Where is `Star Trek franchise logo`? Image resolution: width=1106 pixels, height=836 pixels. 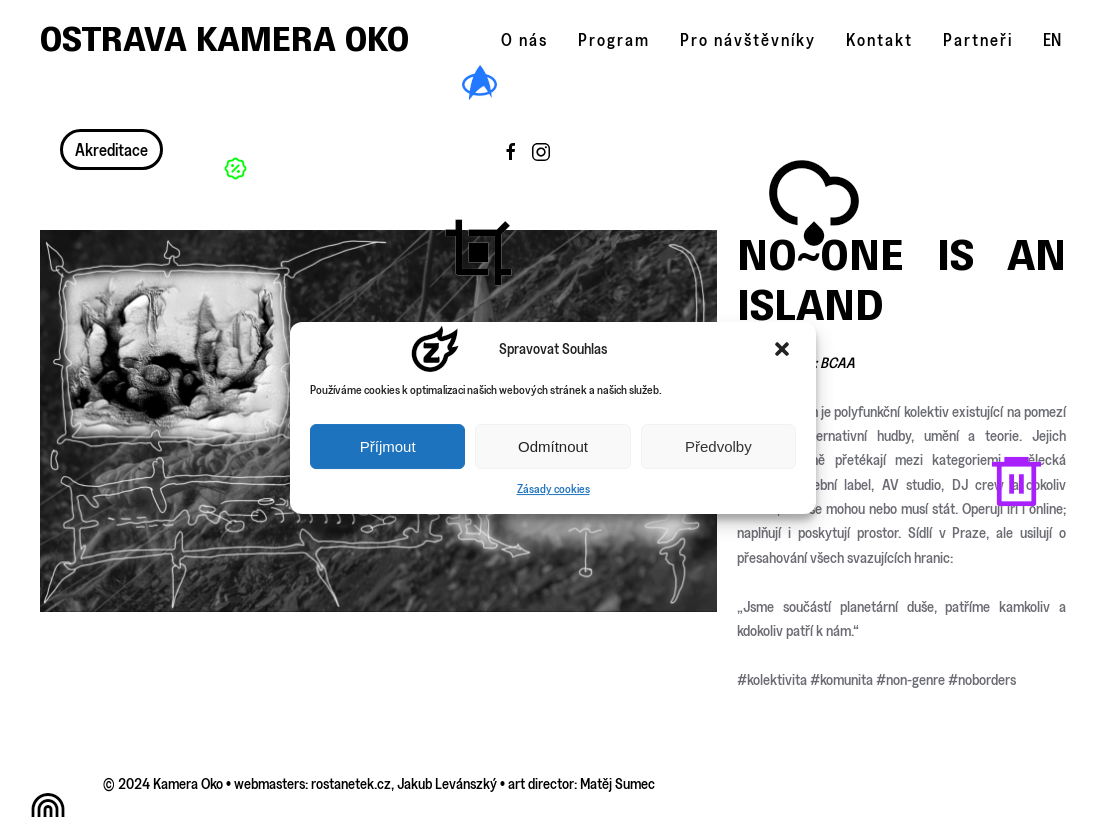 Star Trek franchise logo is located at coordinates (479, 82).